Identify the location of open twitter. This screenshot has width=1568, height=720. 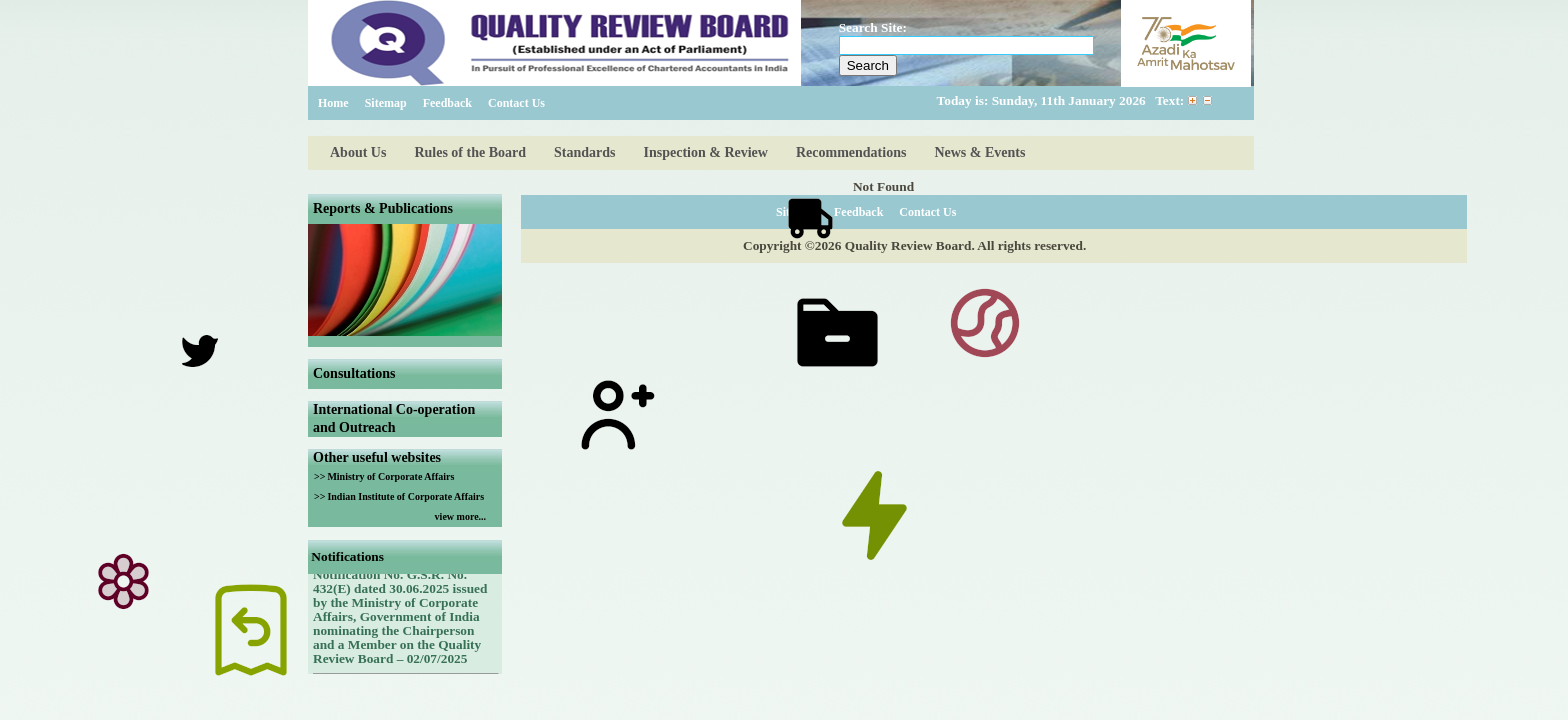
(200, 351).